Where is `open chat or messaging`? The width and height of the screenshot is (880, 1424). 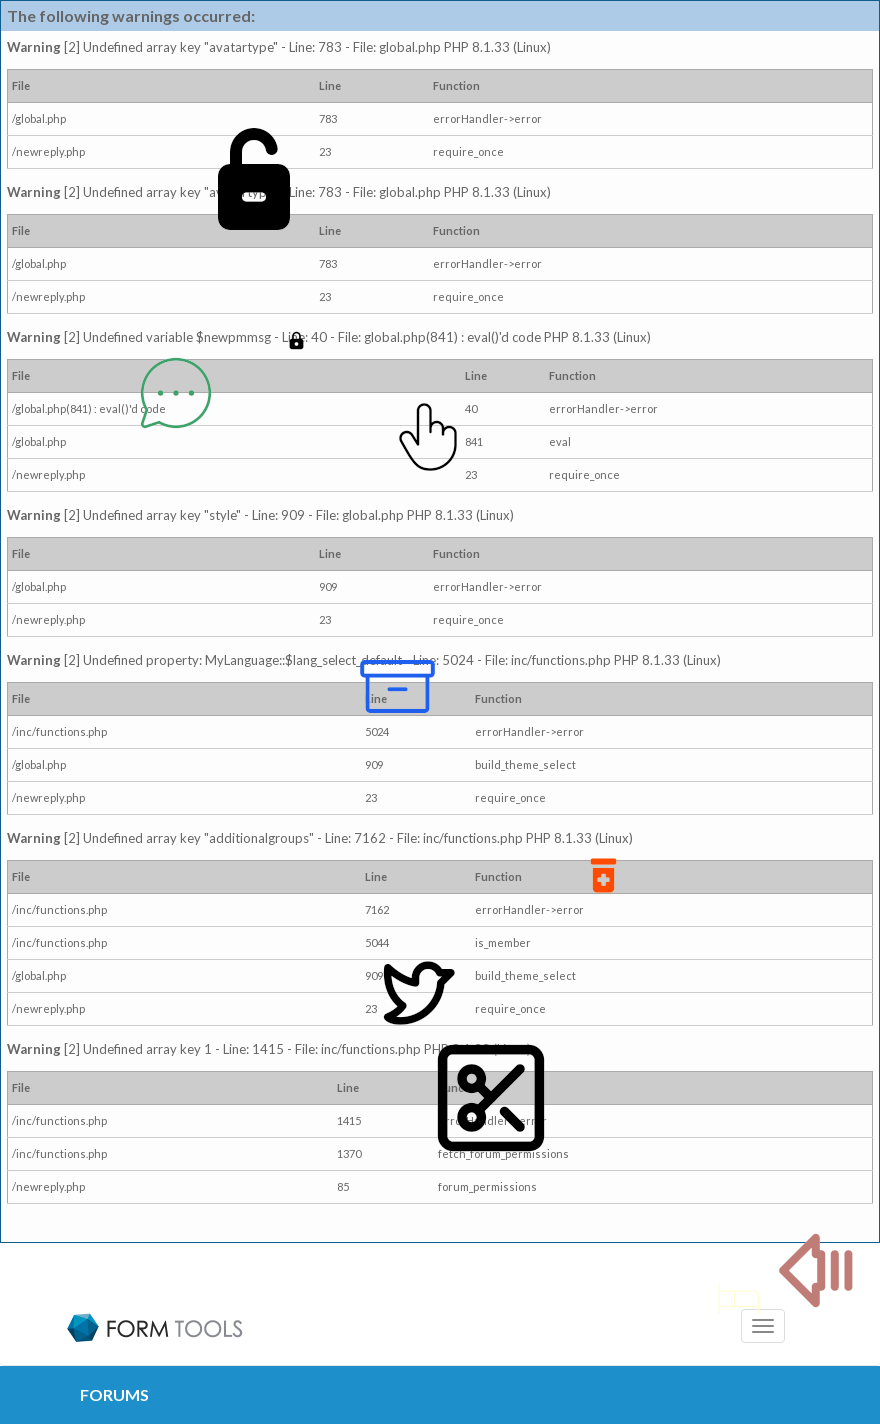 open chat or messaging is located at coordinates (176, 393).